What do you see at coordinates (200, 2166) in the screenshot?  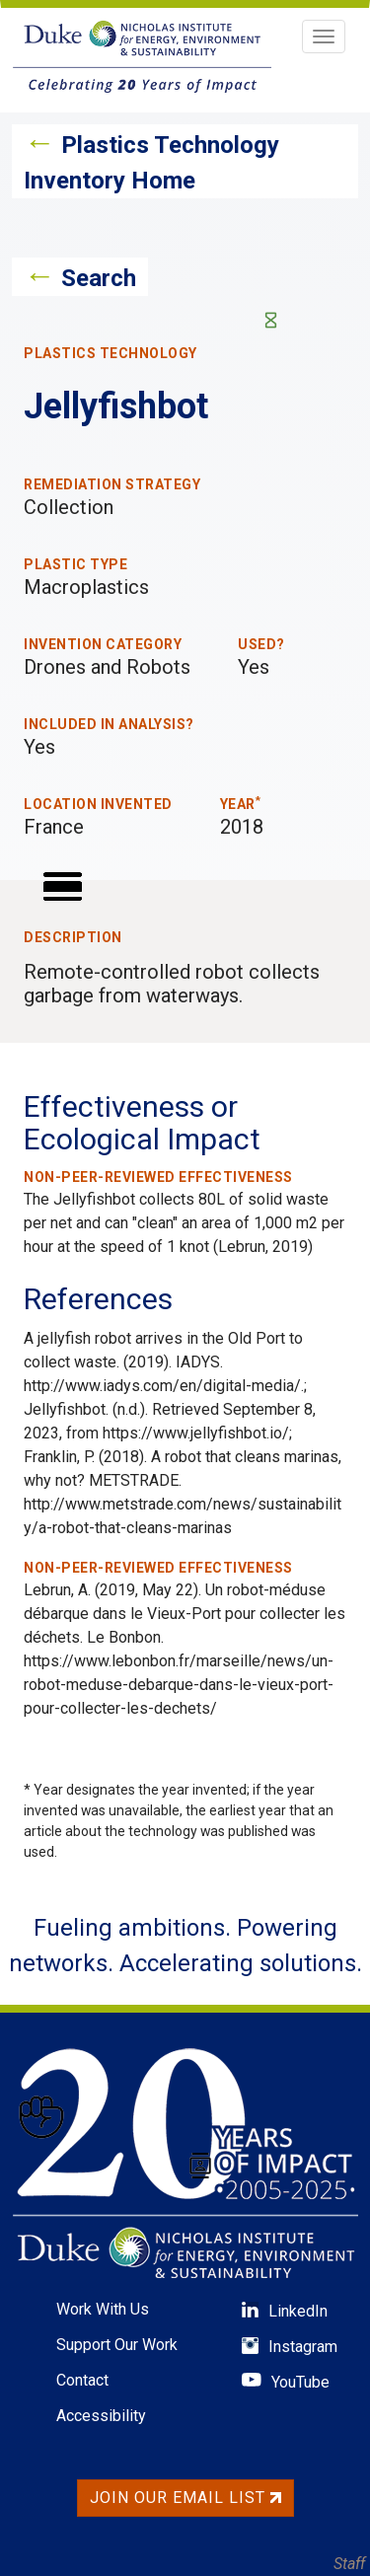 I see `view your contacts list` at bounding box center [200, 2166].